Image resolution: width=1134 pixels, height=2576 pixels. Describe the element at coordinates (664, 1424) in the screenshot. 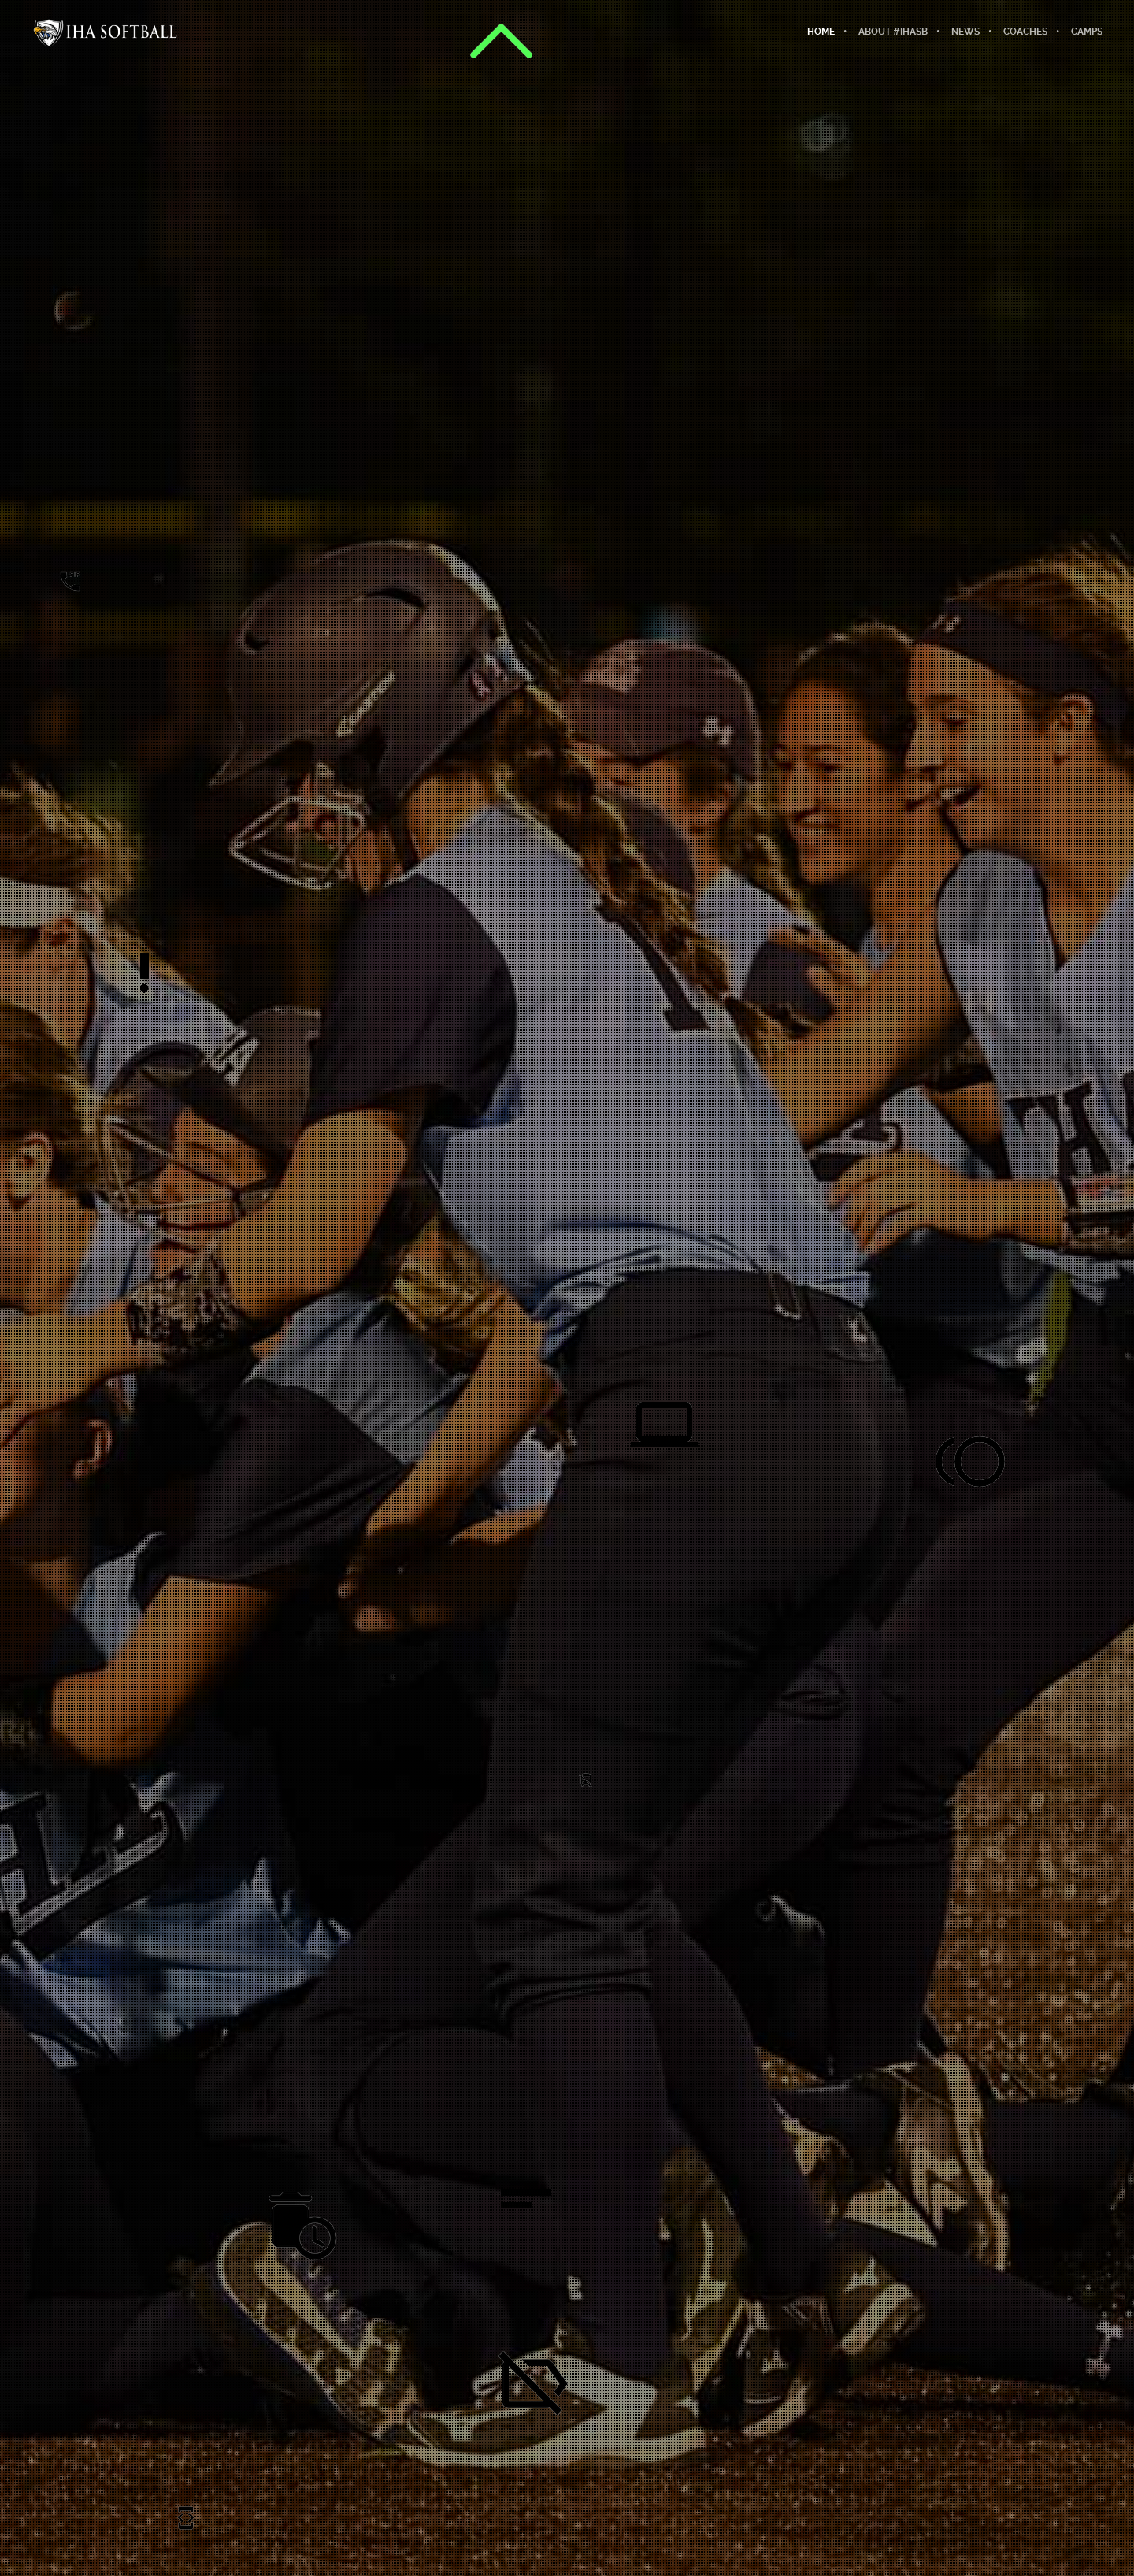

I see `switch to desktop view` at that location.